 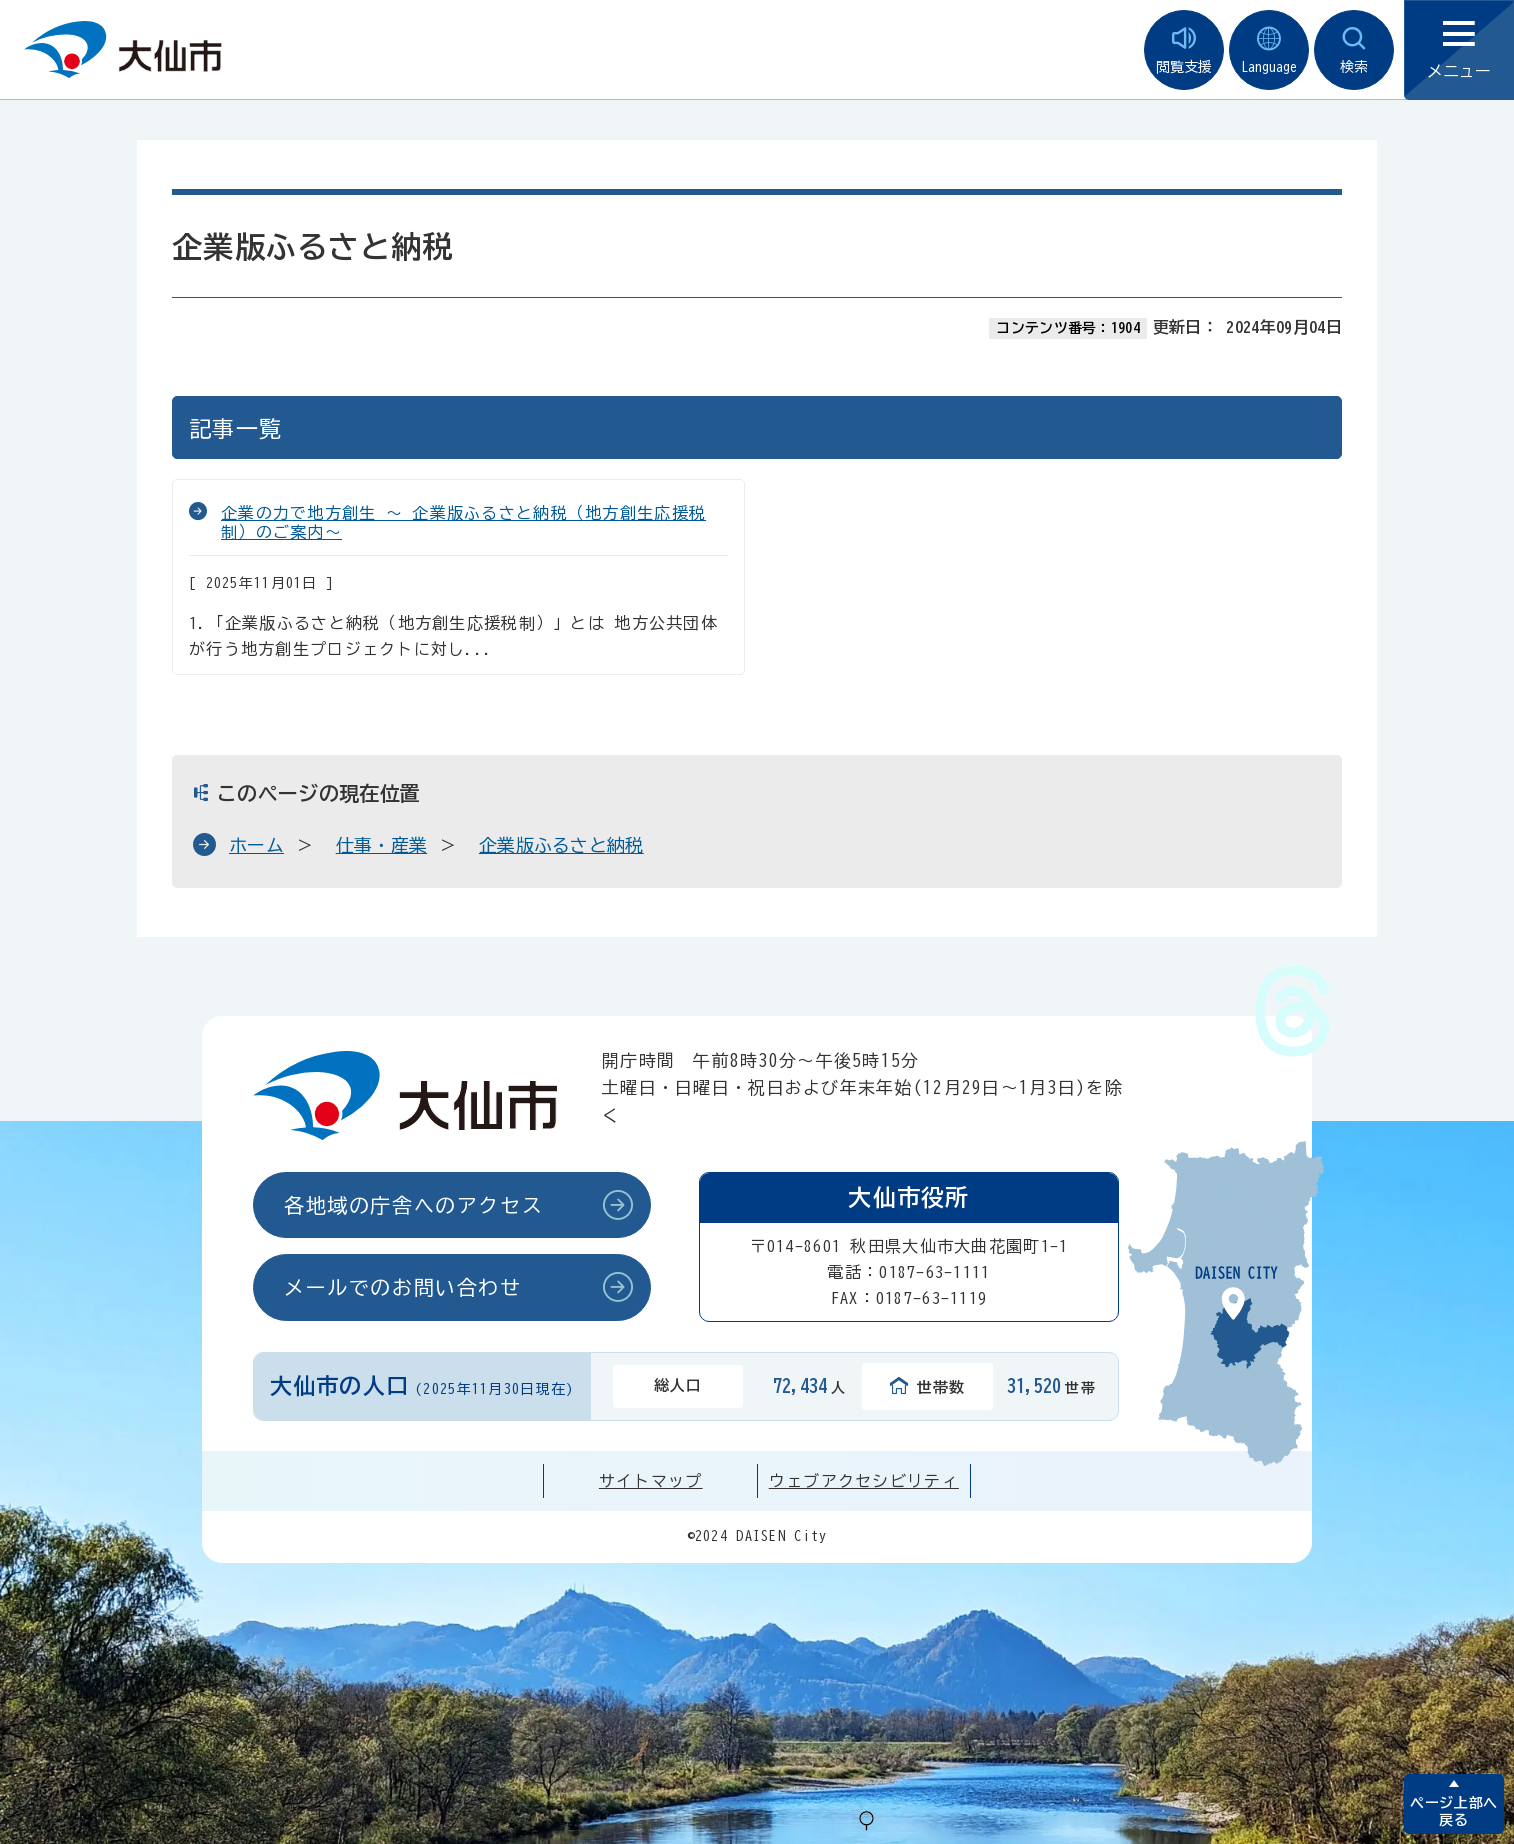 What do you see at coordinates (1294, 1011) in the screenshot?
I see `open the Threads app` at bounding box center [1294, 1011].